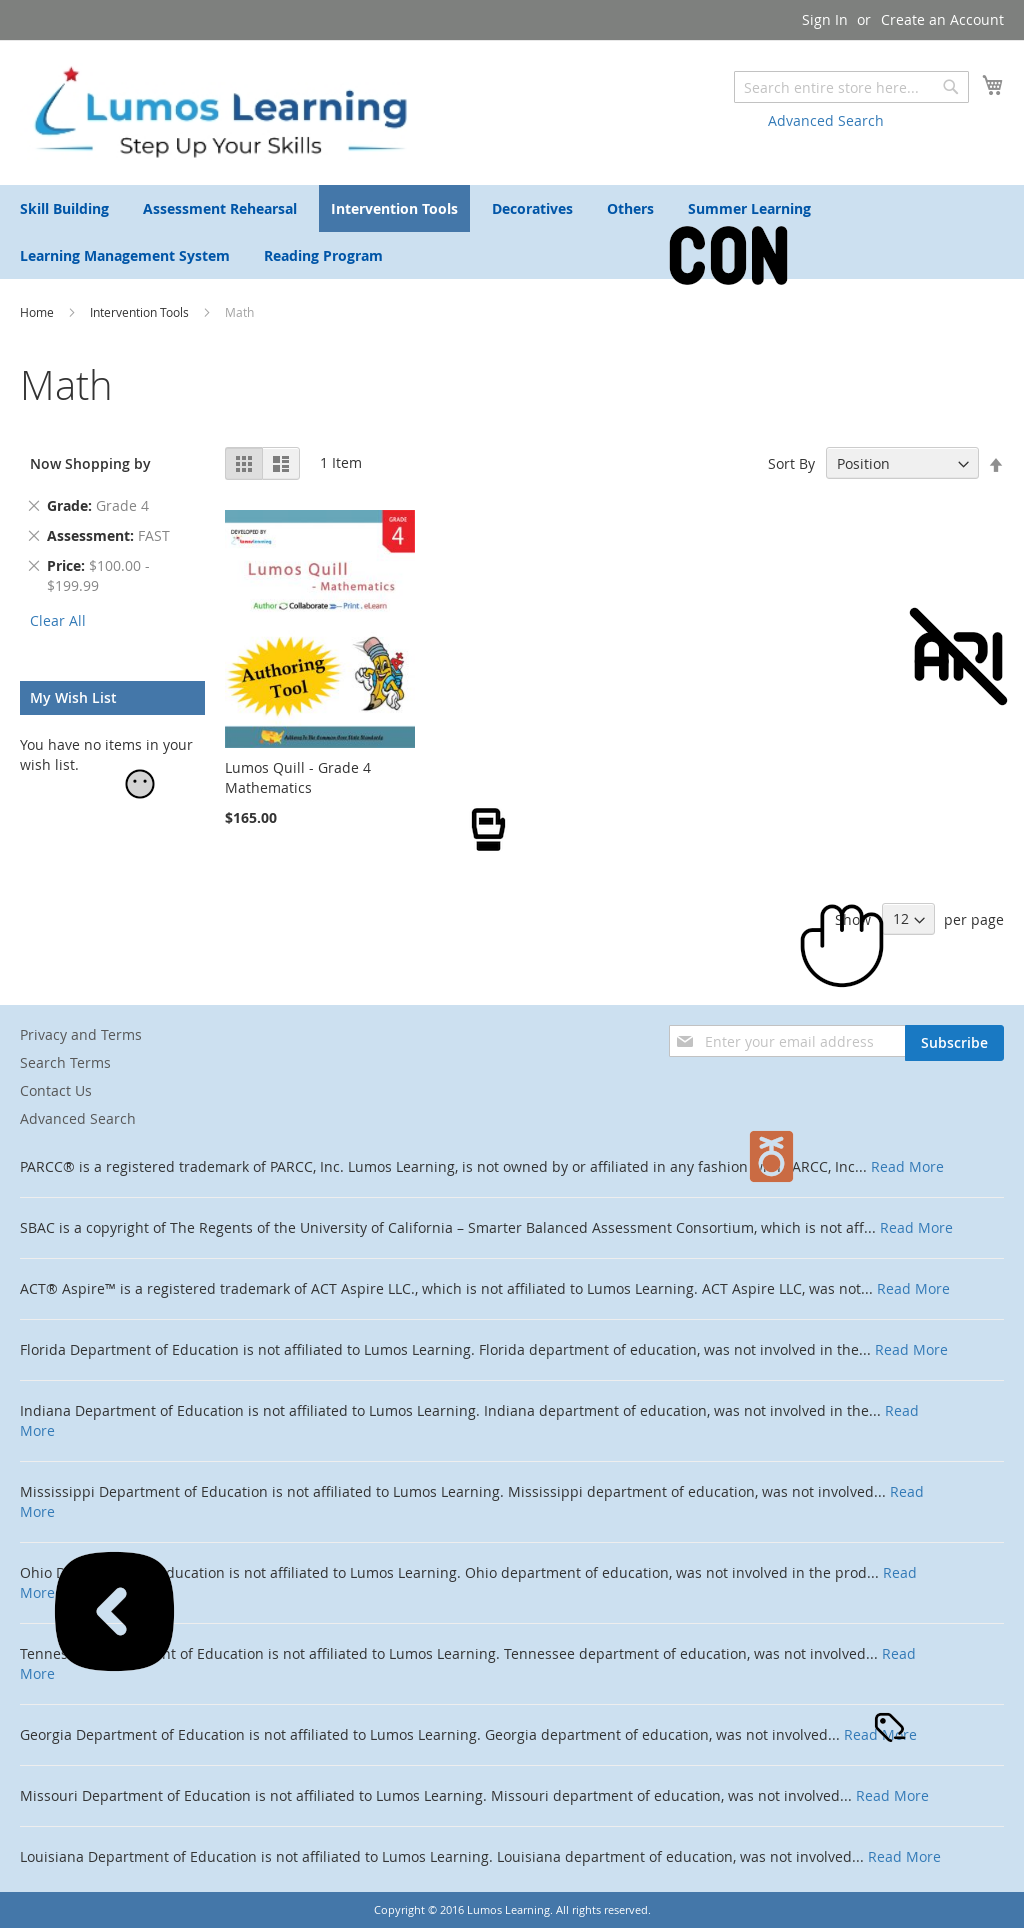 This screenshot has height=1928, width=1024. I want to click on remove a tag or label, so click(889, 1727).